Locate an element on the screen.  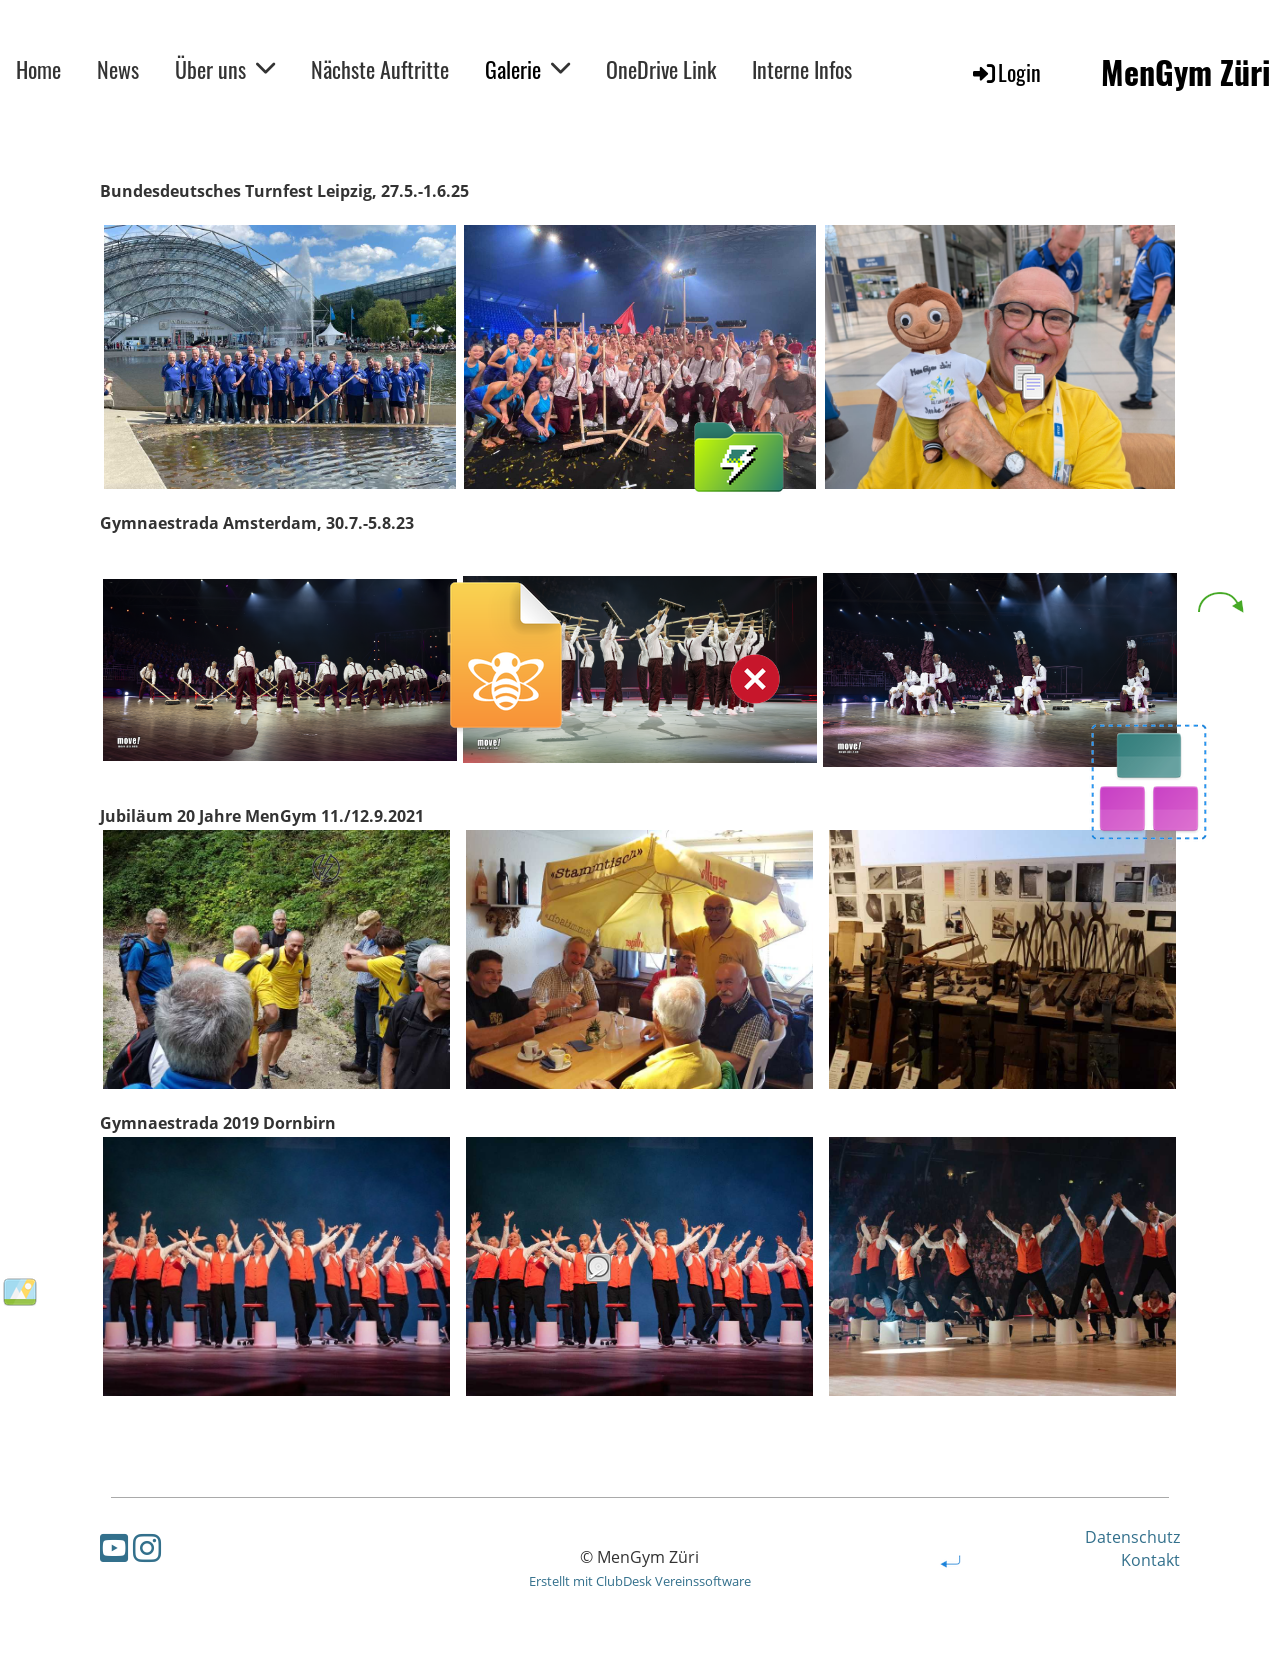
reply to this email is located at coordinates (950, 1560).